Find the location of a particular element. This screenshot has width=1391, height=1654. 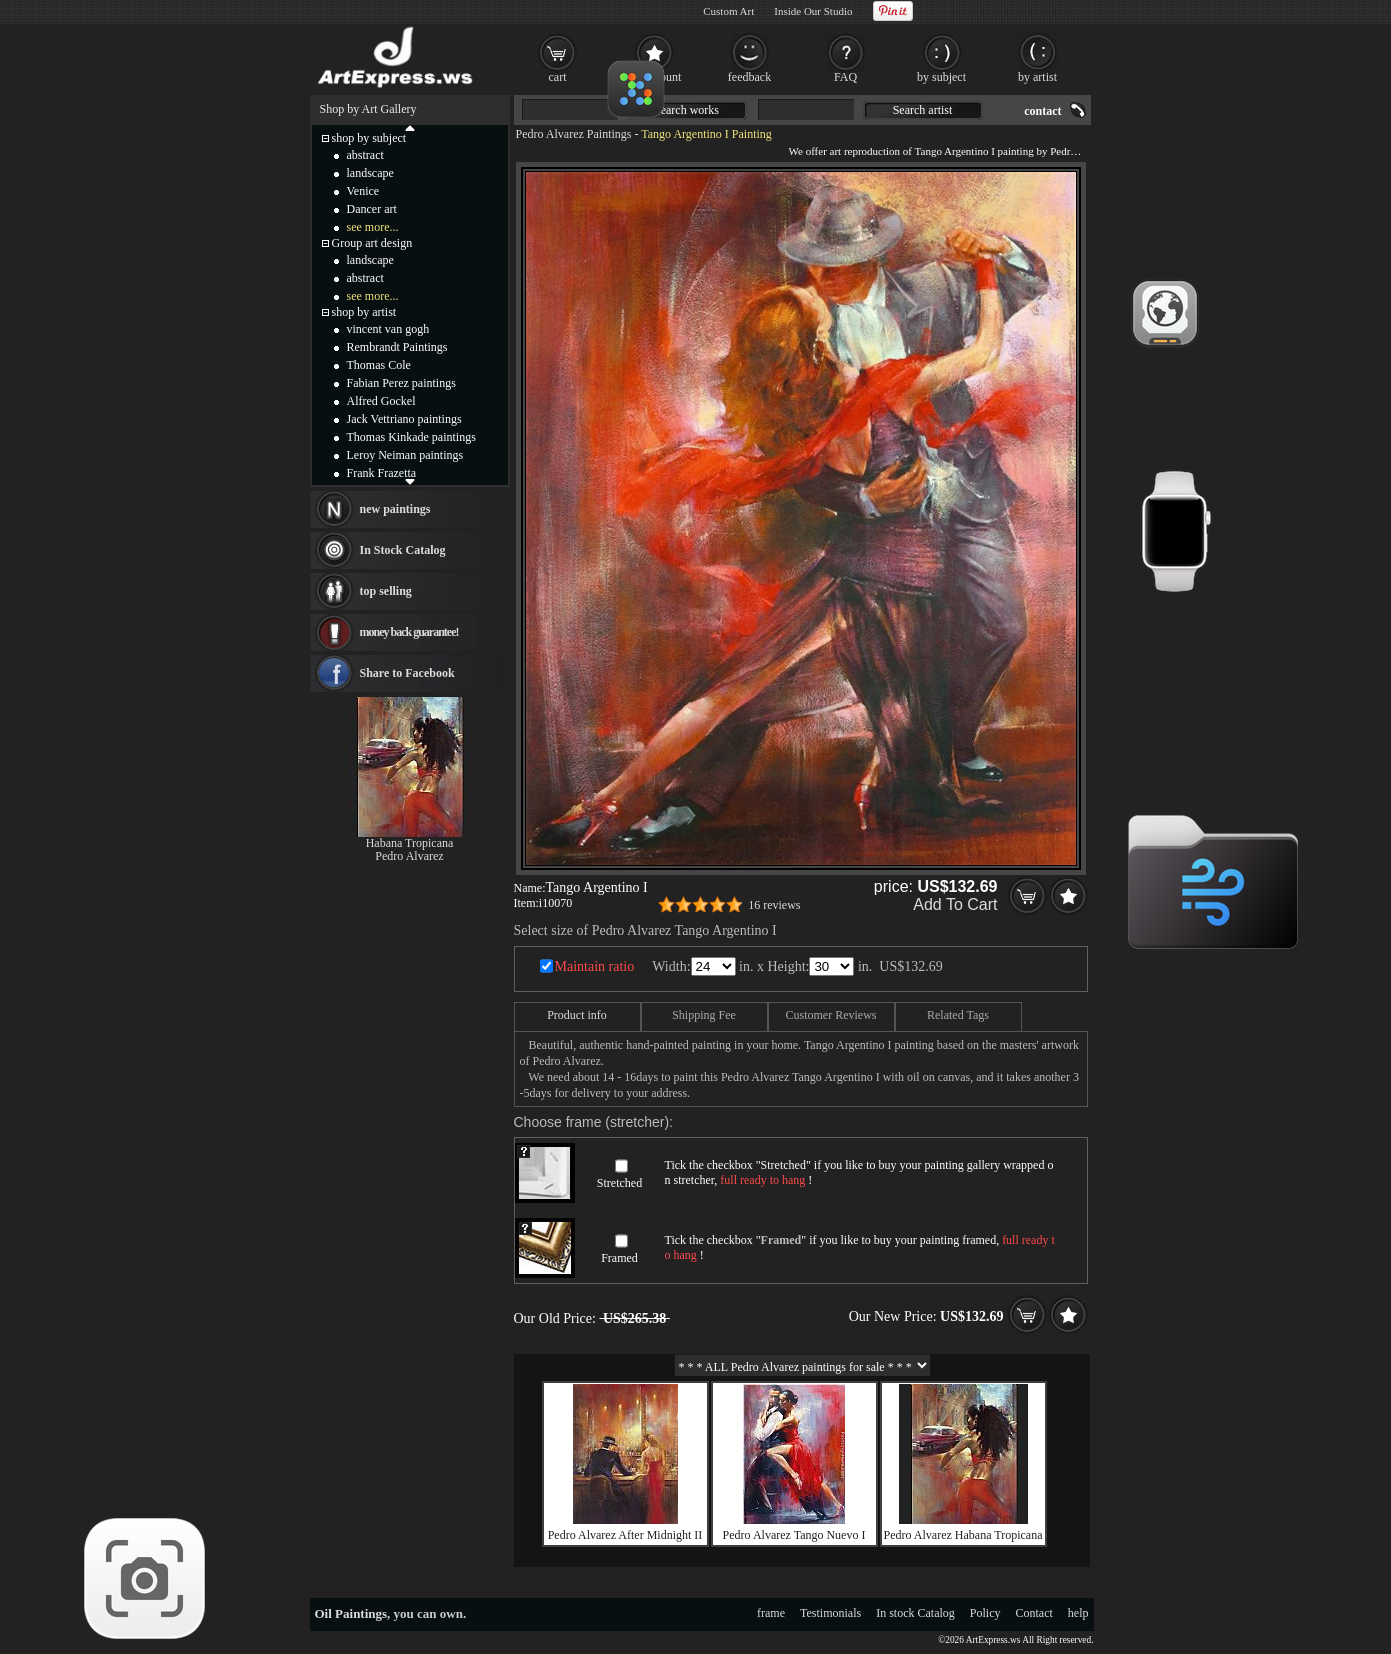

open windicss project folder is located at coordinates (1212, 886).